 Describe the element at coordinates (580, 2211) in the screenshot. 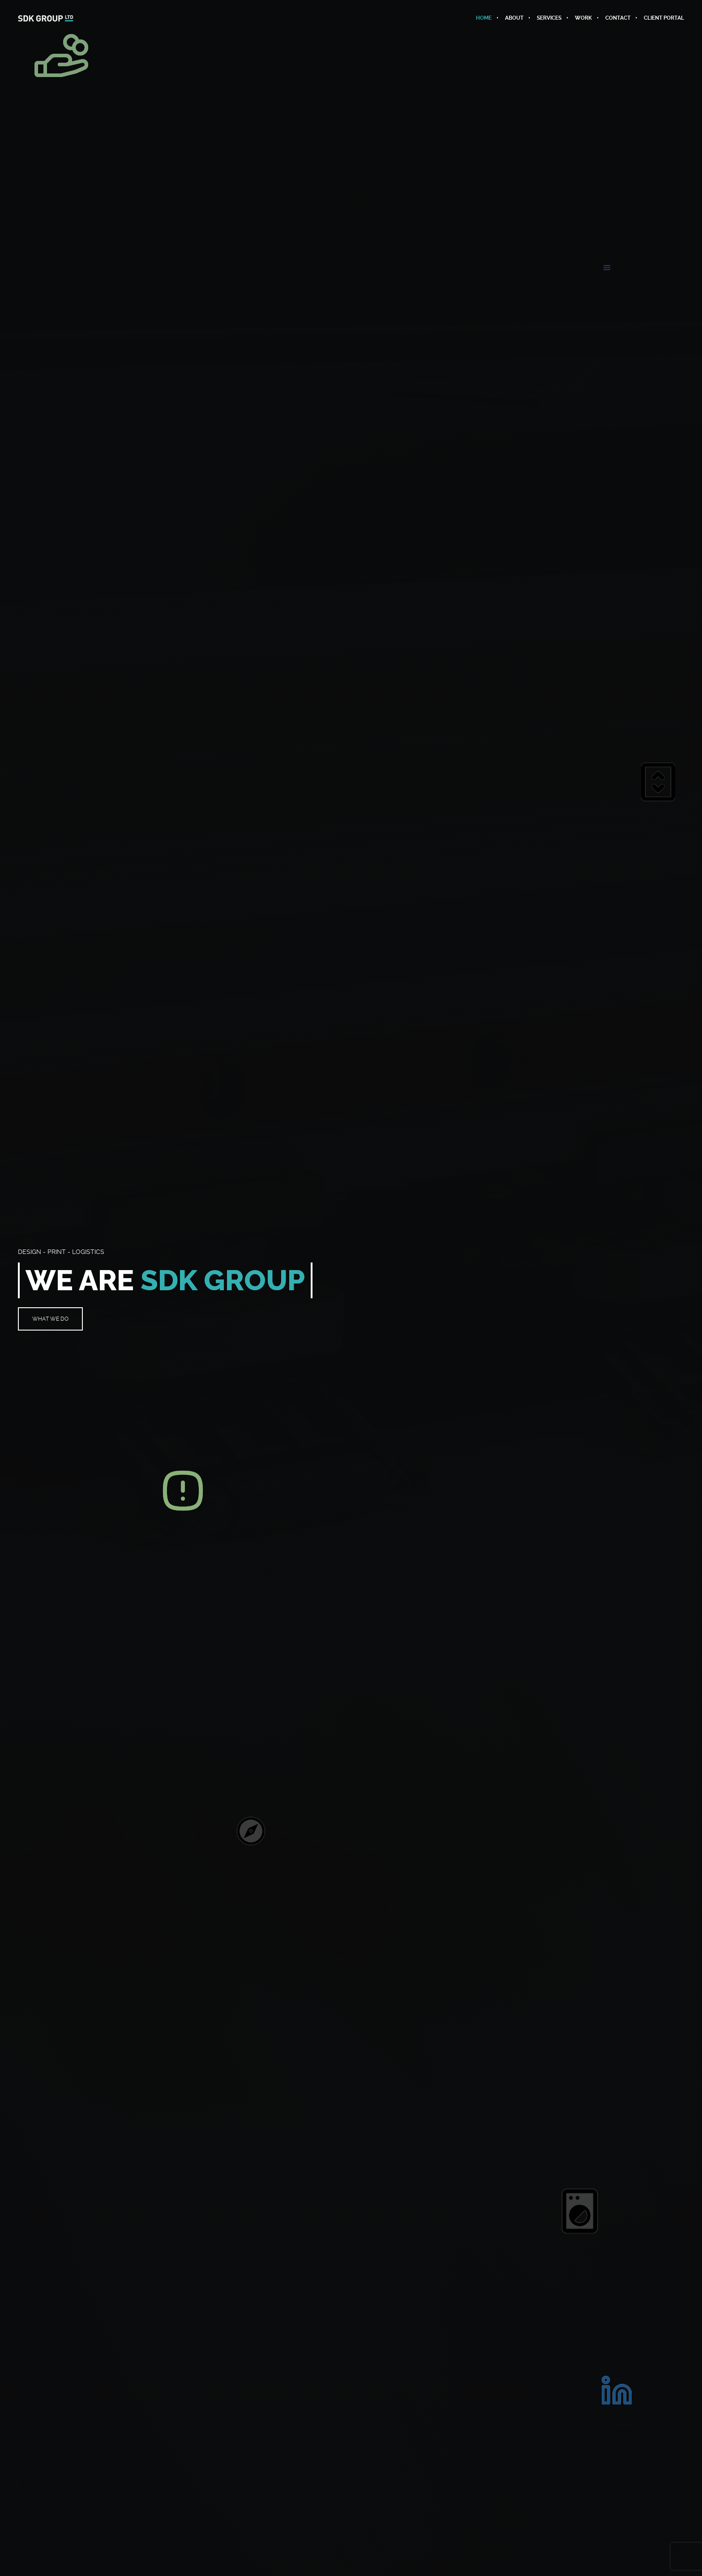

I see `find nearby laundromat or laundry services` at that location.